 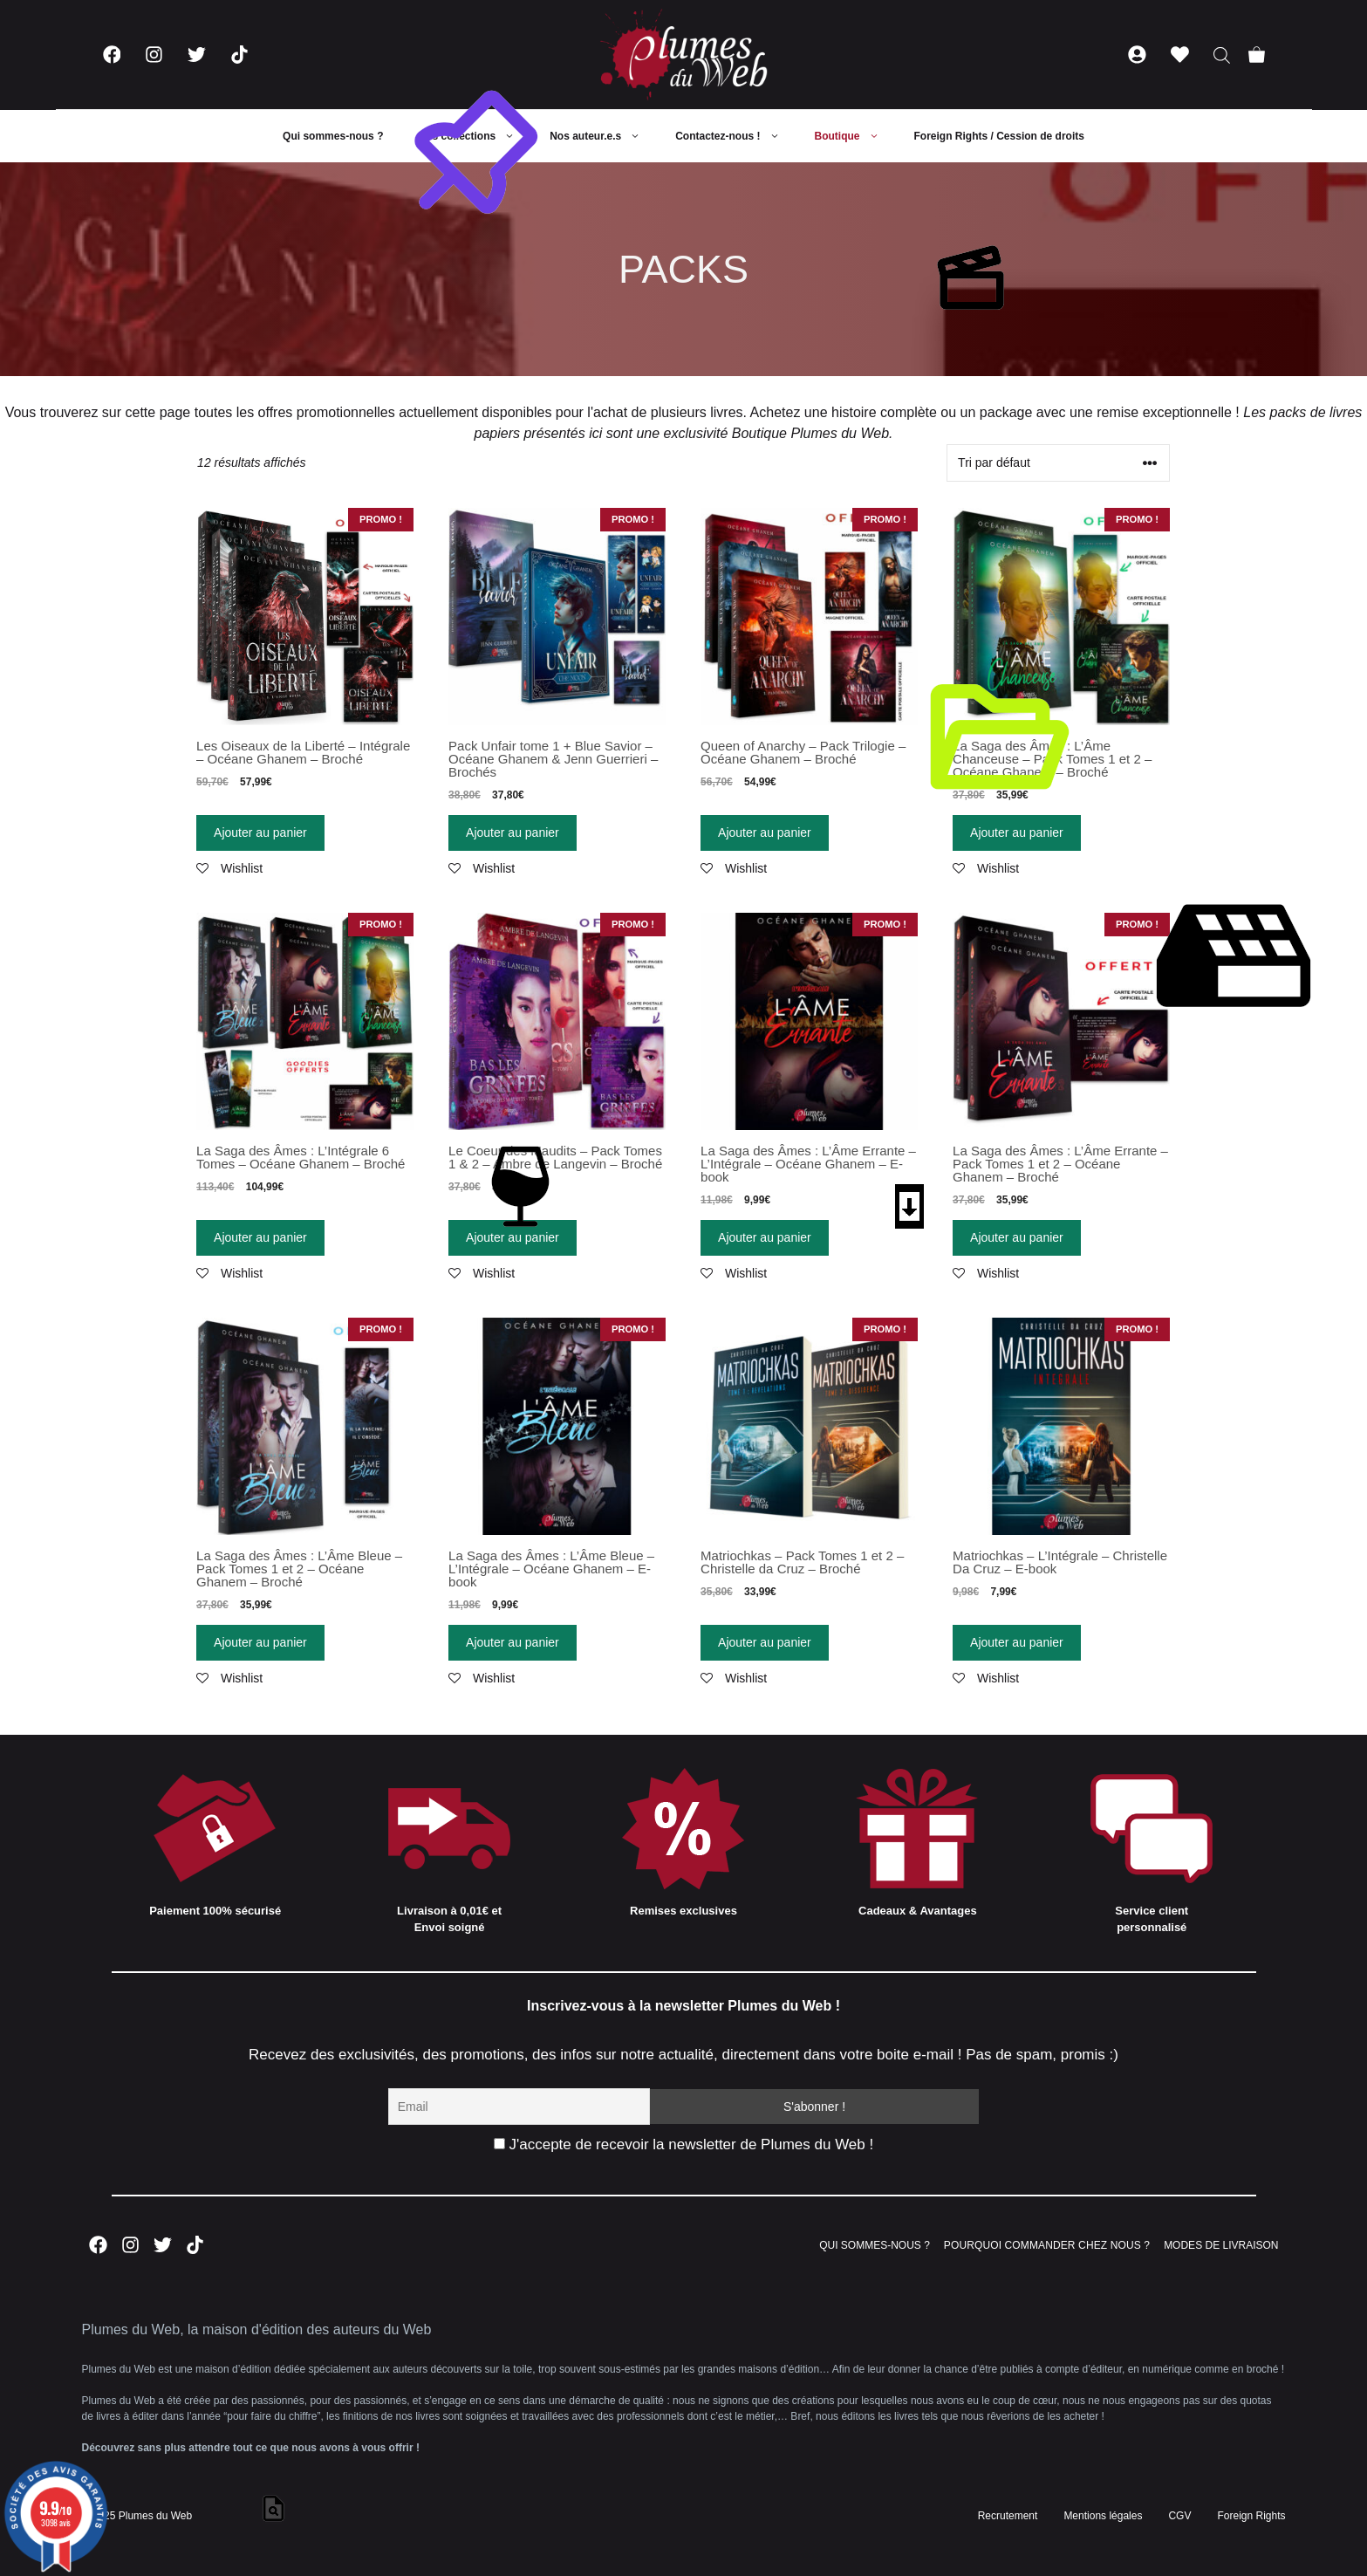 I want to click on search within a document, so click(x=273, y=2508).